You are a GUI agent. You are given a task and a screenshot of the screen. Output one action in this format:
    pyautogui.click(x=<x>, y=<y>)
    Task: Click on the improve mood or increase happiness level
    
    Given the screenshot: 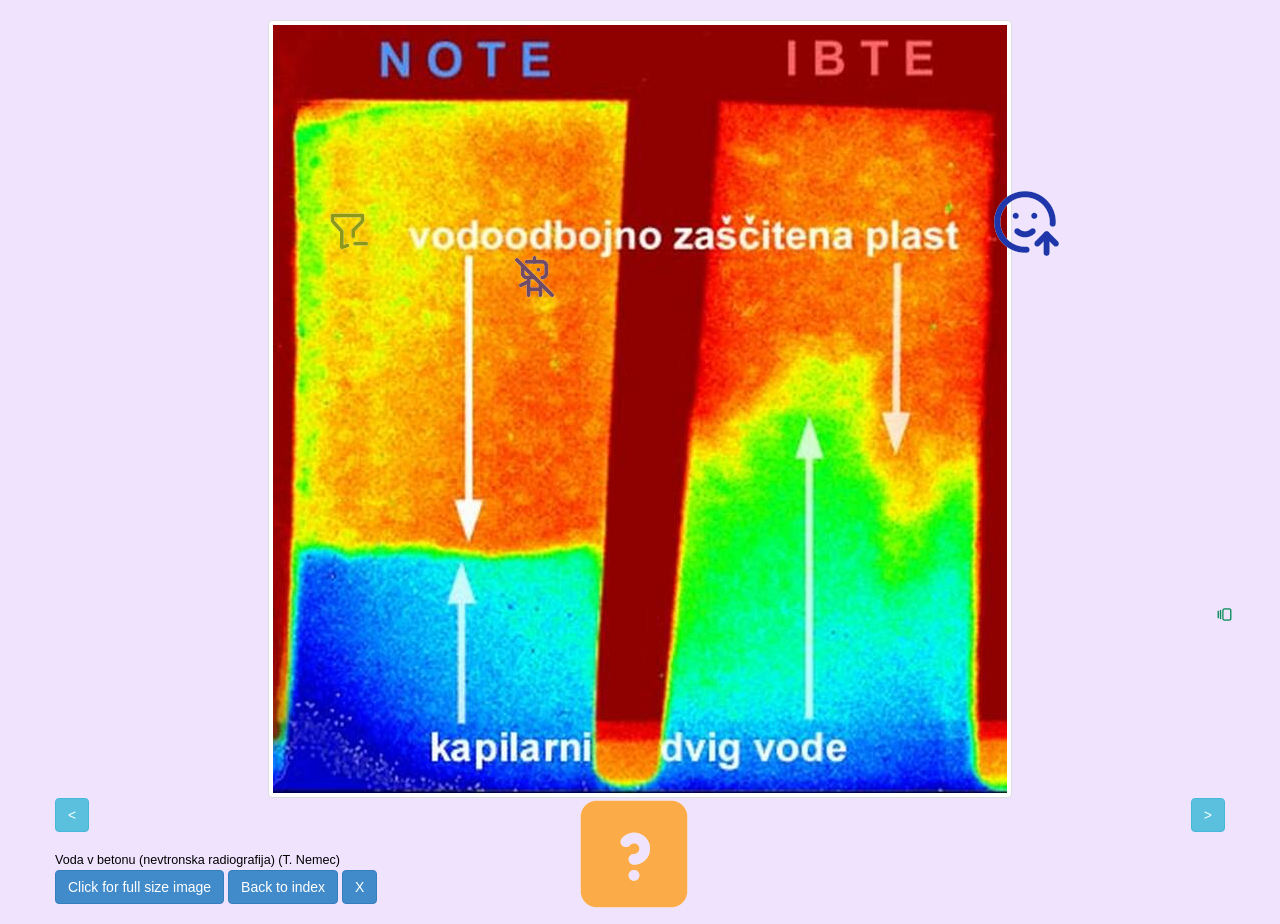 What is the action you would take?
    pyautogui.click(x=1025, y=222)
    